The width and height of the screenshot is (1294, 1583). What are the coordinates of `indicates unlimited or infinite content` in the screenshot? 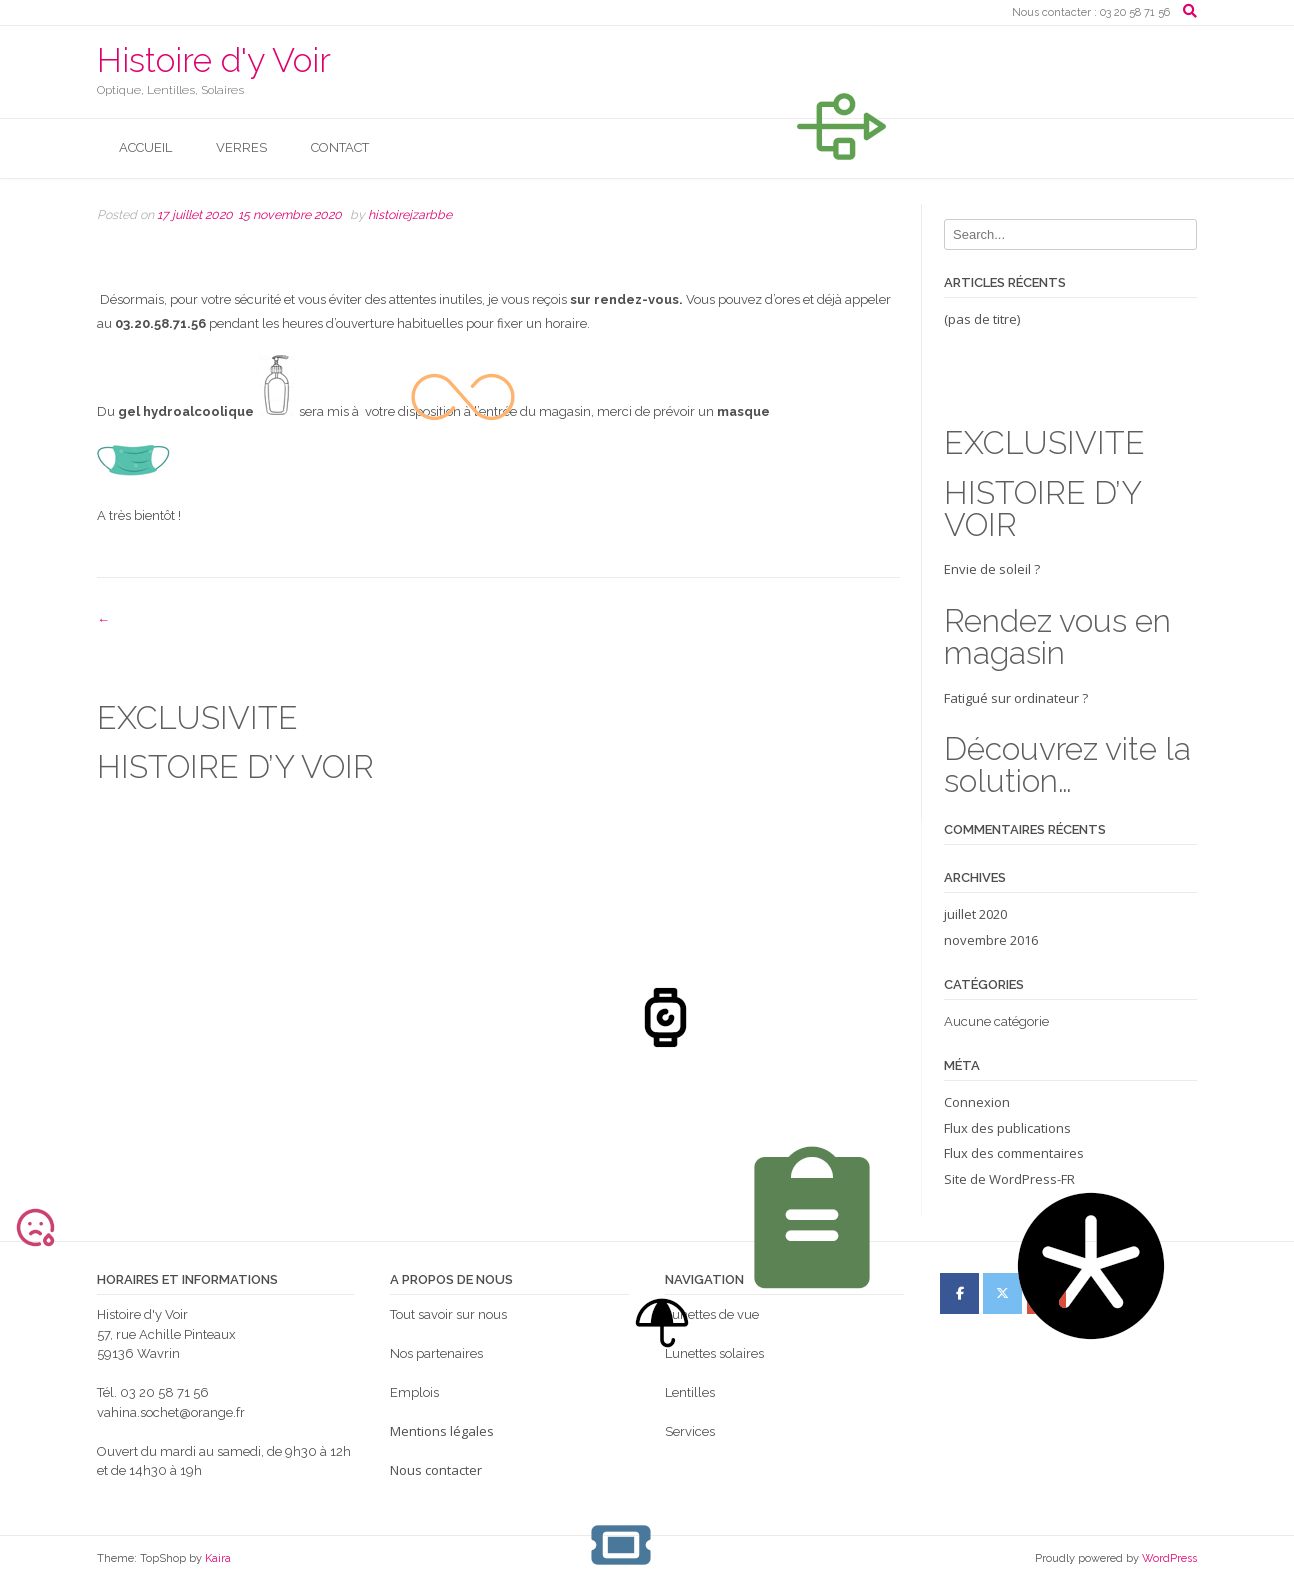 It's located at (463, 397).